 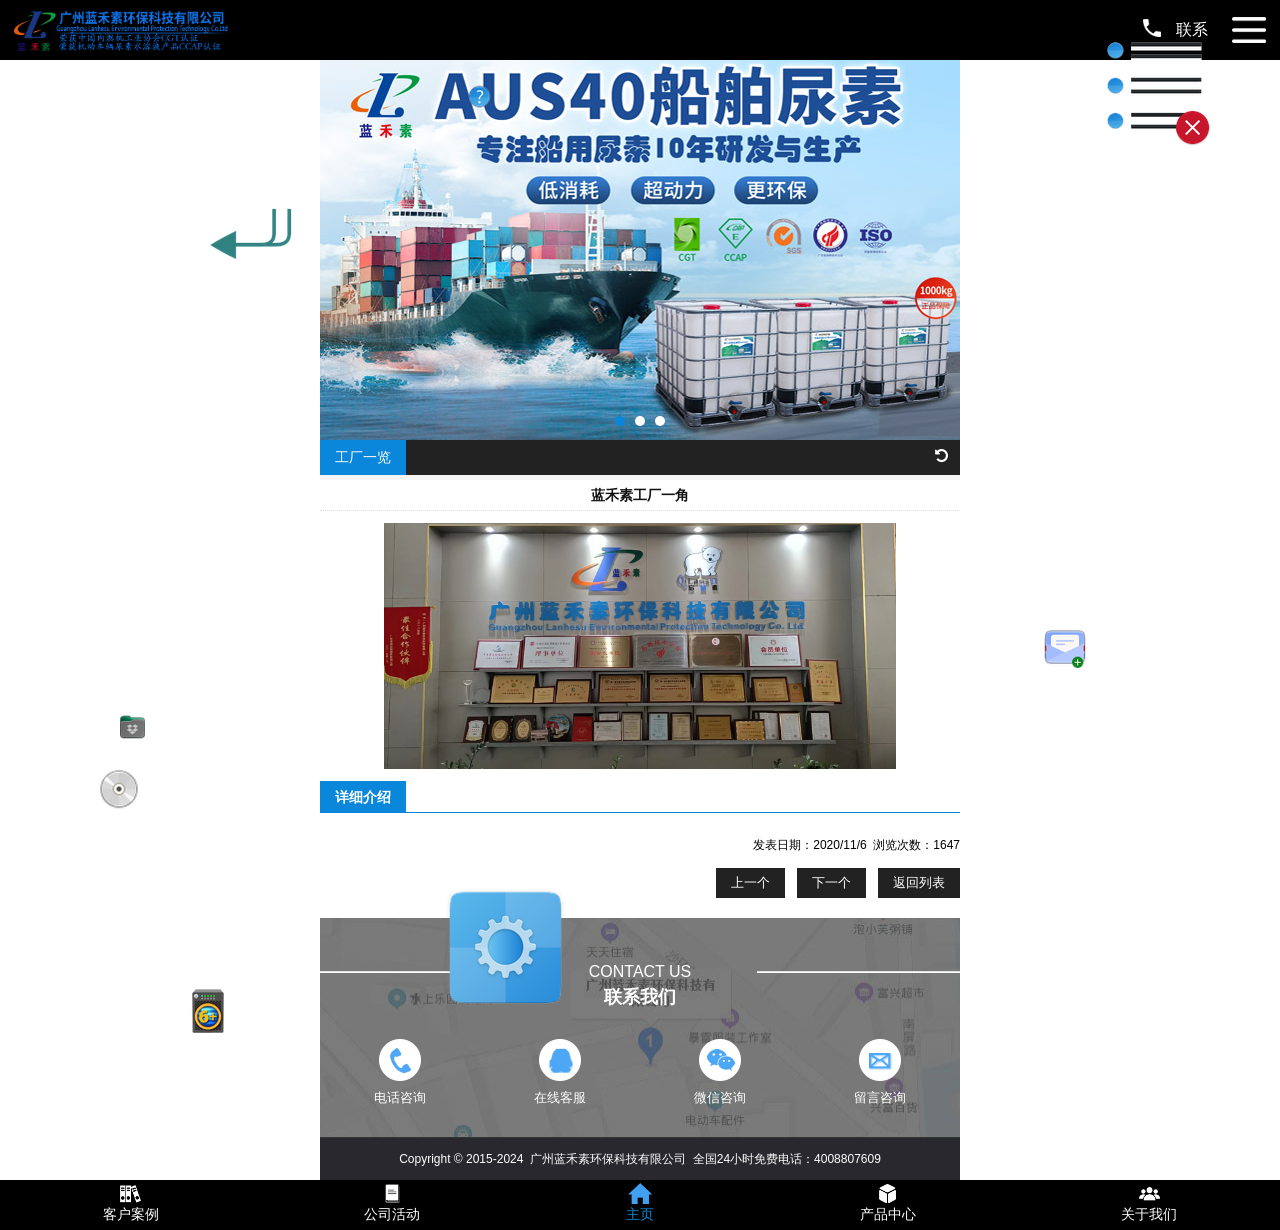 I want to click on open help center or documentation, so click(x=479, y=96).